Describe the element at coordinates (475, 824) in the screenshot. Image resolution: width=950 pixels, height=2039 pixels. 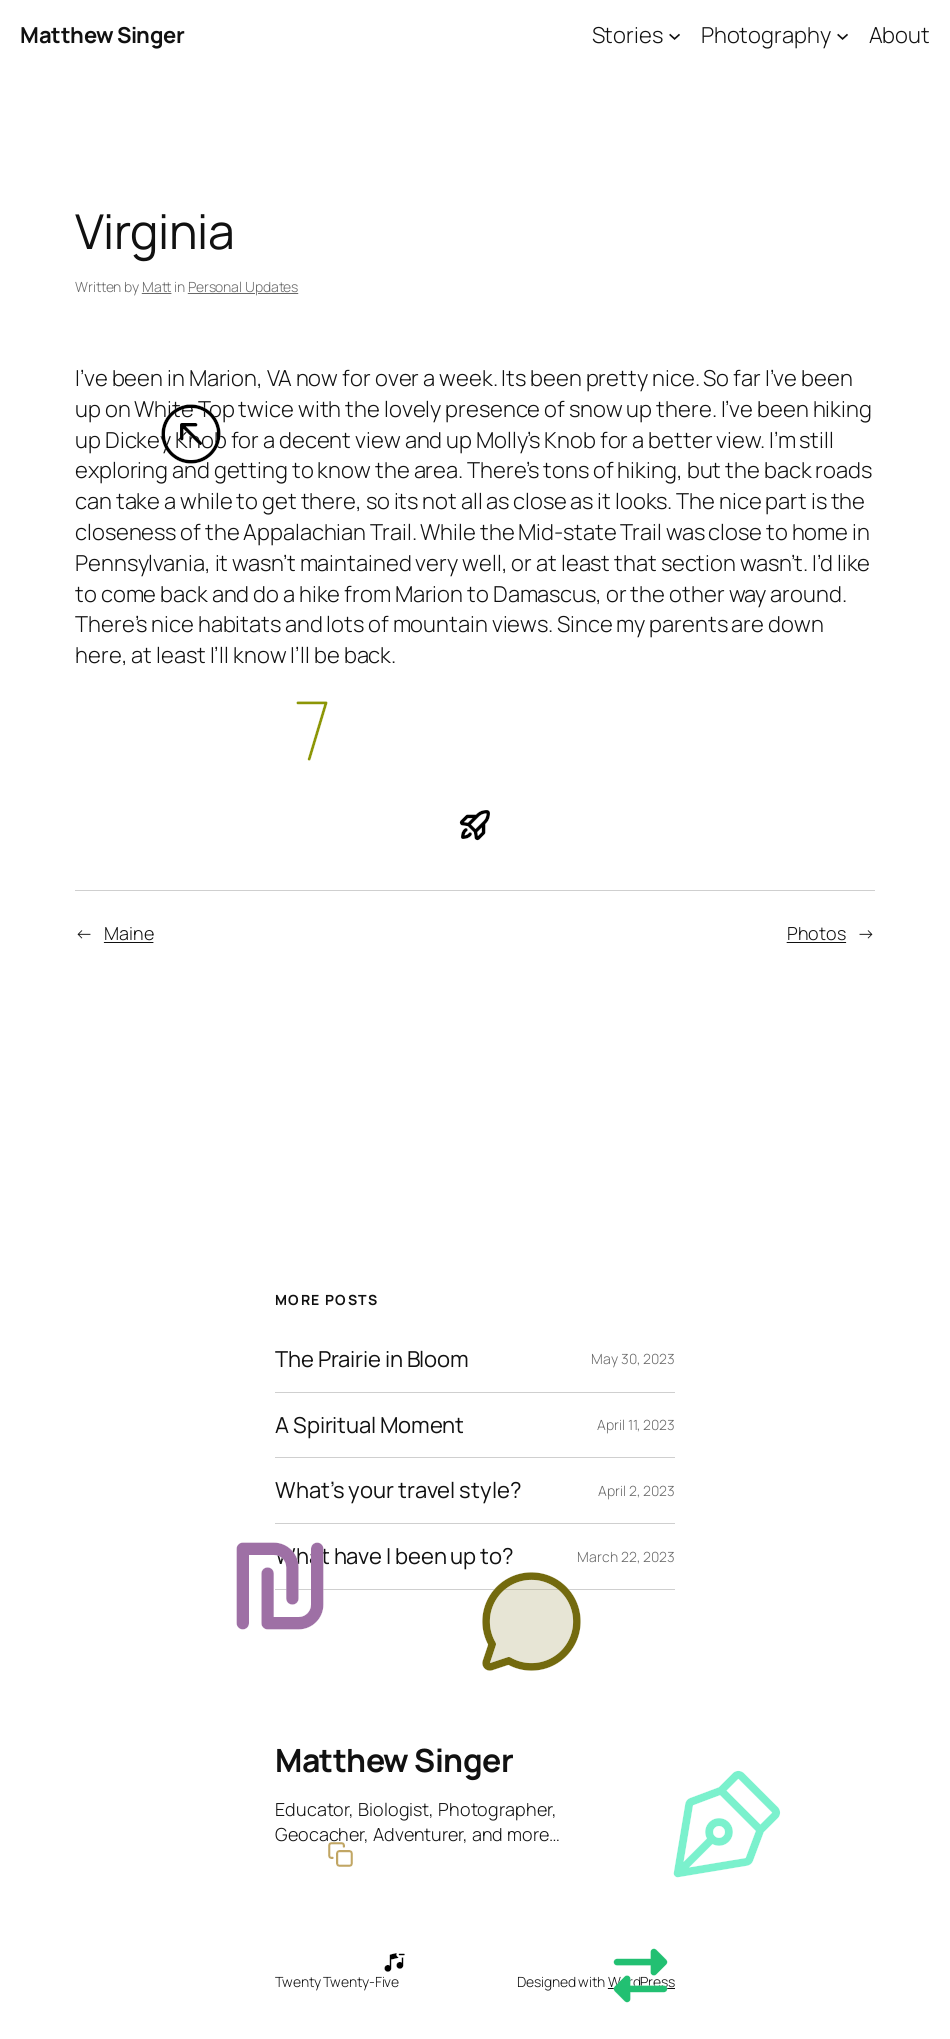
I see `launch or deploy a project` at that location.